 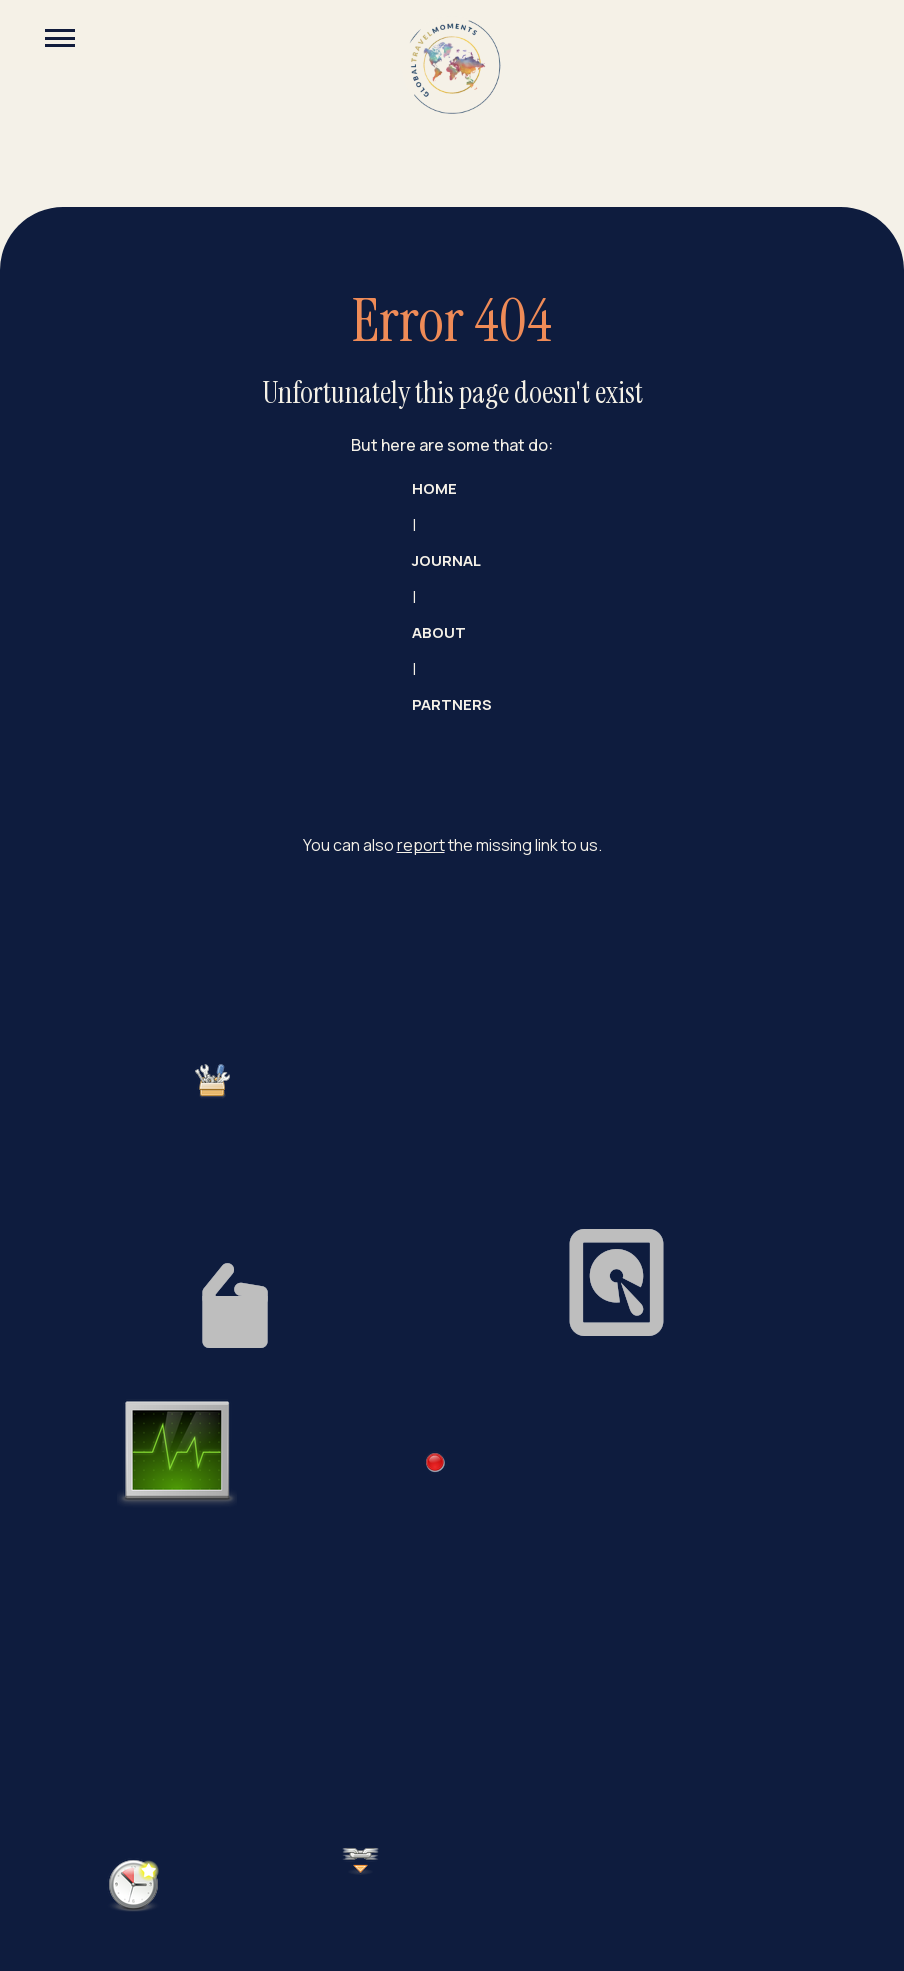 What do you see at coordinates (360, 1856) in the screenshot?
I see `insert a hyperlink into content` at bounding box center [360, 1856].